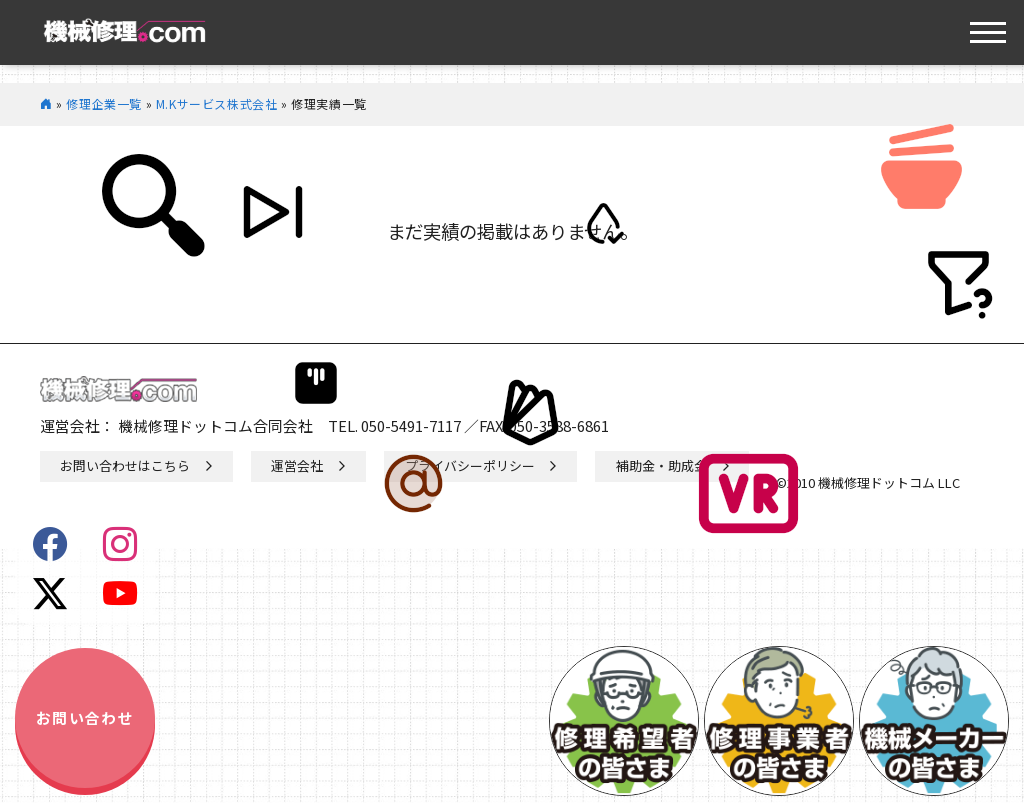 The width and height of the screenshot is (1024, 803). Describe the element at coordinates (316, 383) in the screenshot. I see `align content to top center of container` at that location.